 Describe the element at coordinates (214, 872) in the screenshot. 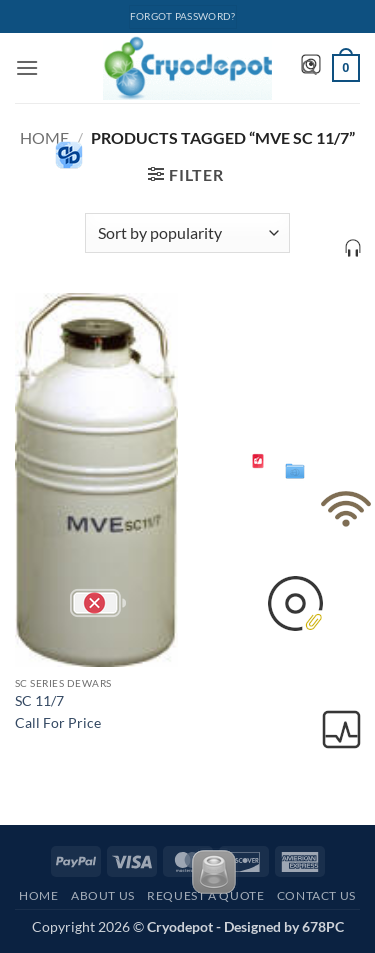

I see `open preview app to view images and PDFs` at that location.